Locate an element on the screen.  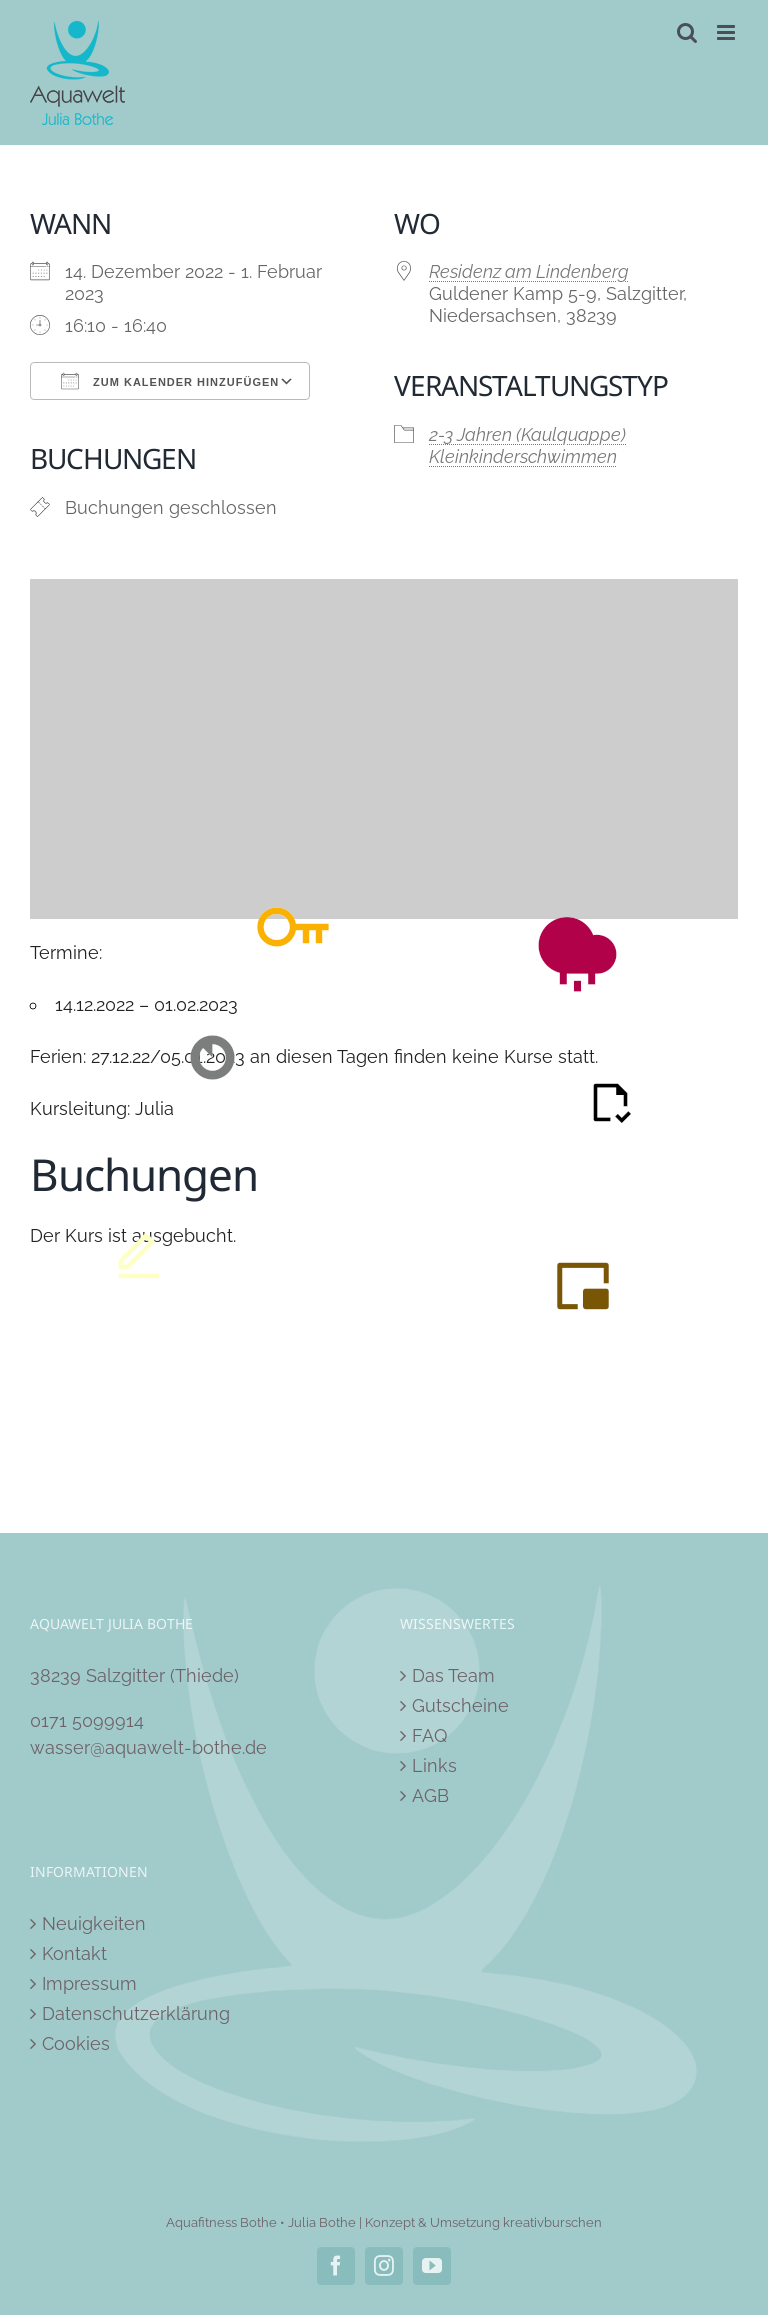
file successfully uploaded or verified is located at coordinates (610, 1102).